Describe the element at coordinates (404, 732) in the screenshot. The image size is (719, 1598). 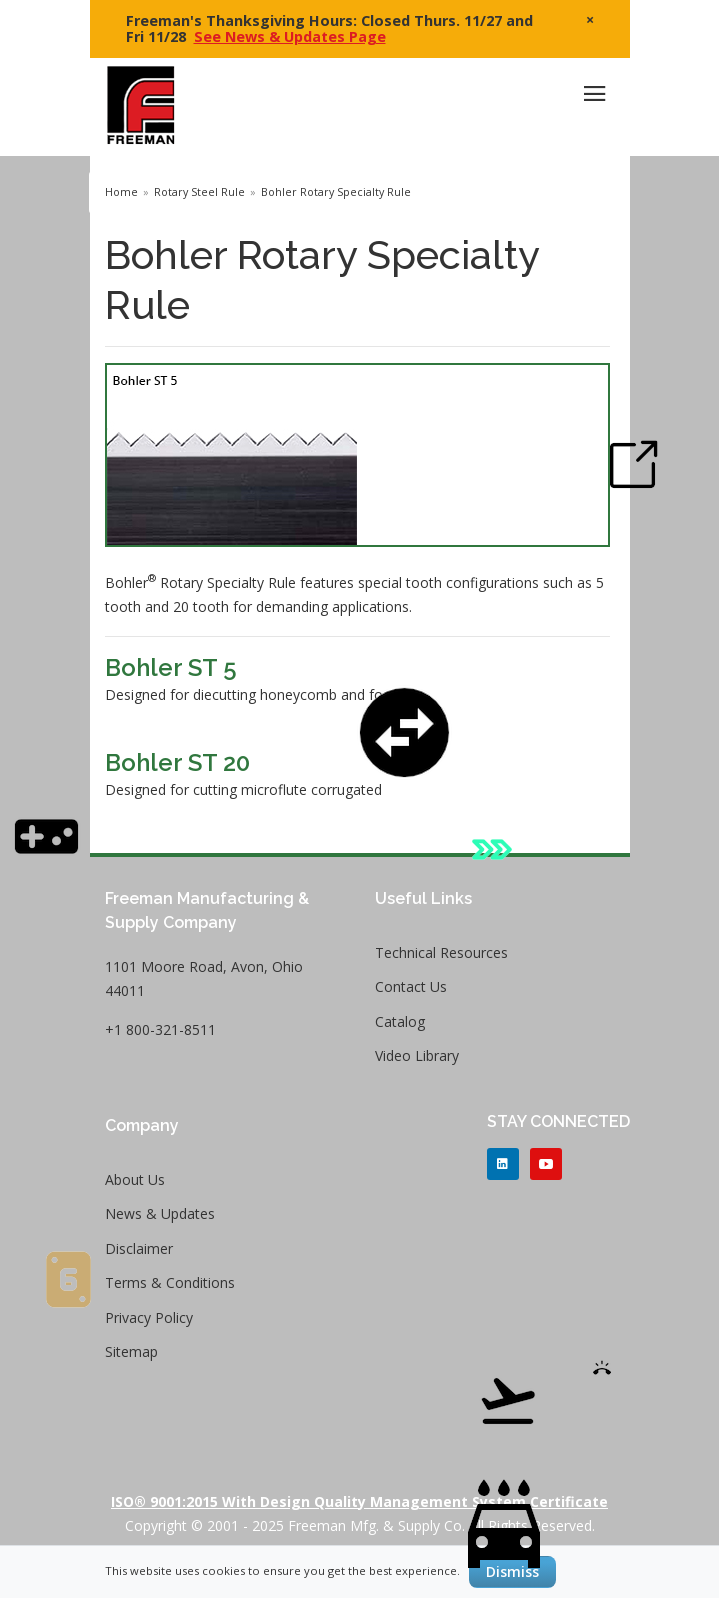
I see `swap or exchange items` at that location.